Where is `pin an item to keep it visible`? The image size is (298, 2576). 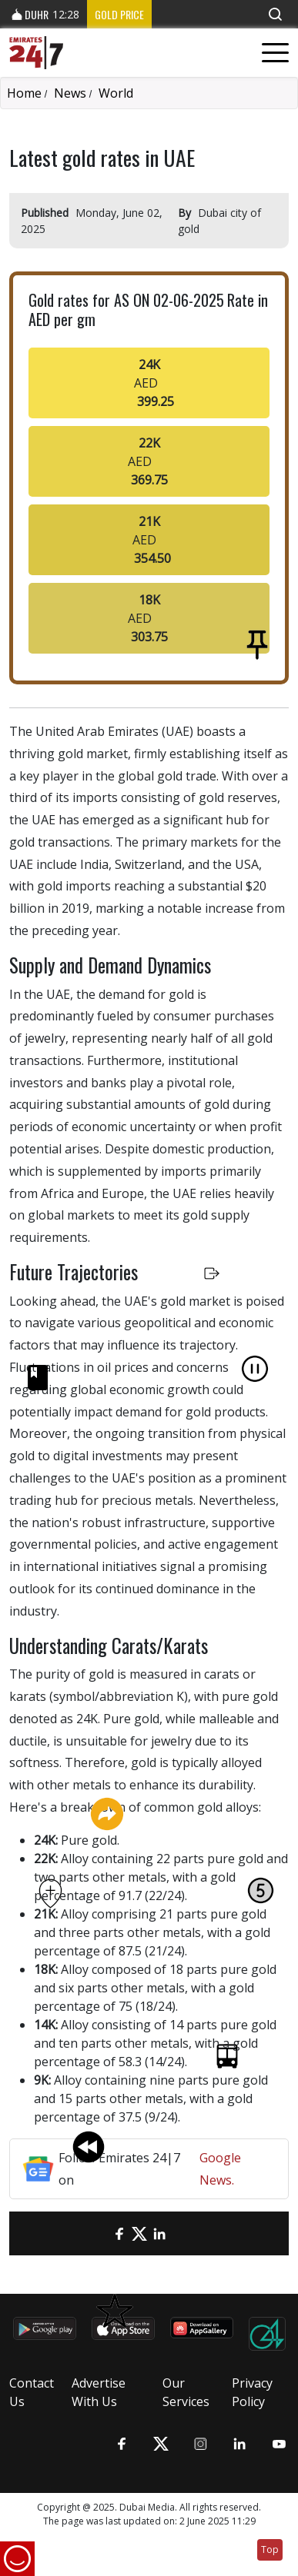 pin an item to keep it visible is located at coordinates (257, 645).